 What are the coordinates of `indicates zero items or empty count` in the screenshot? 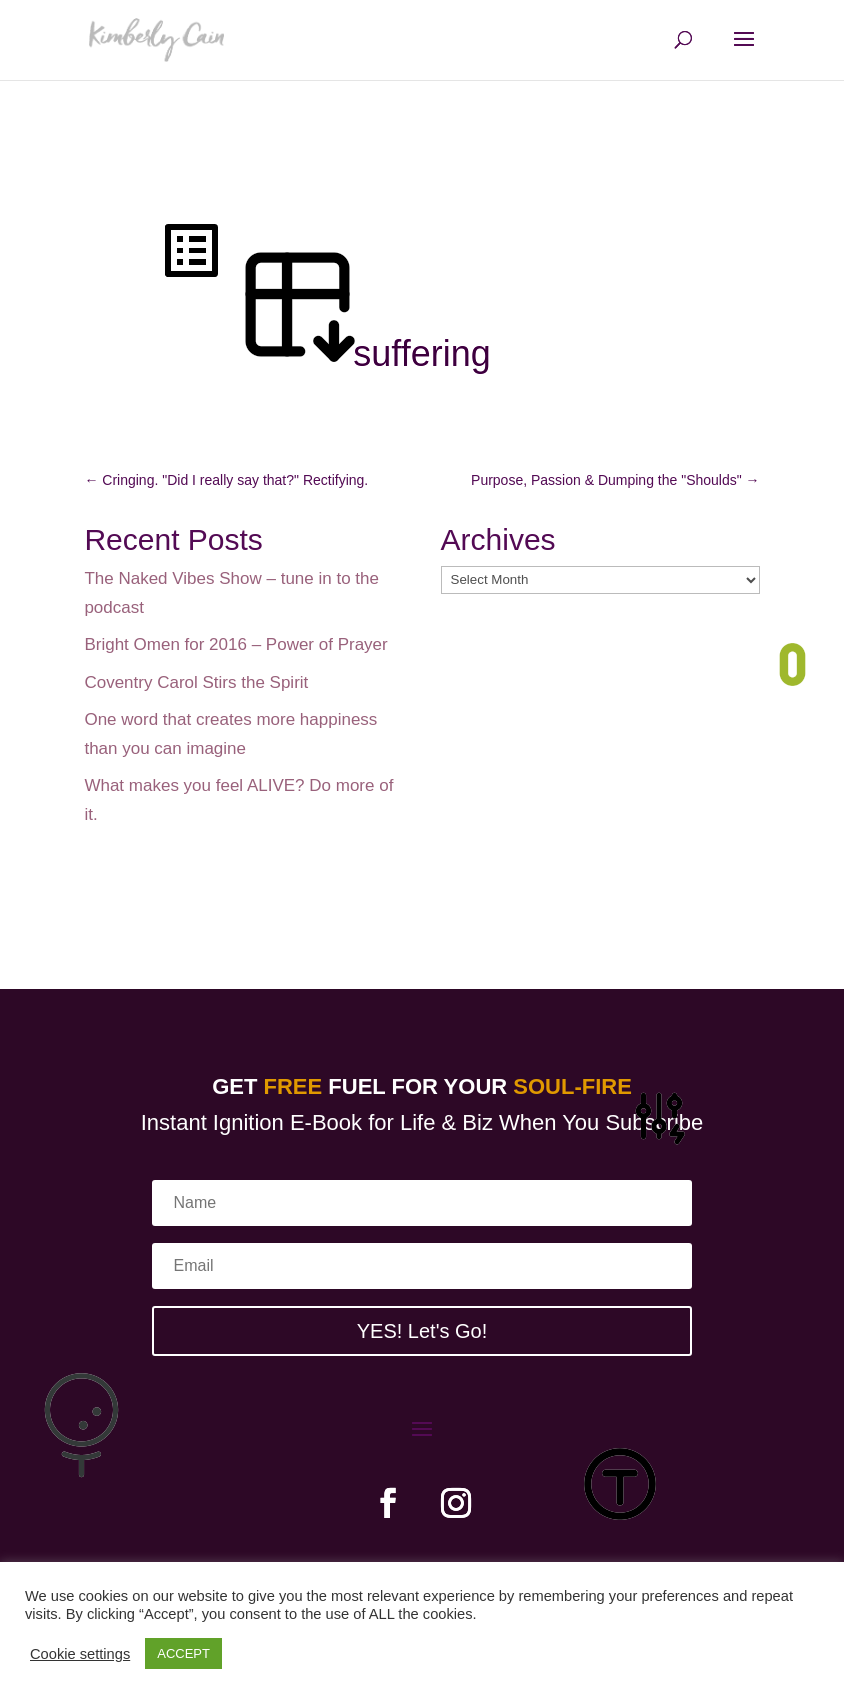 It's located at (792, 664).